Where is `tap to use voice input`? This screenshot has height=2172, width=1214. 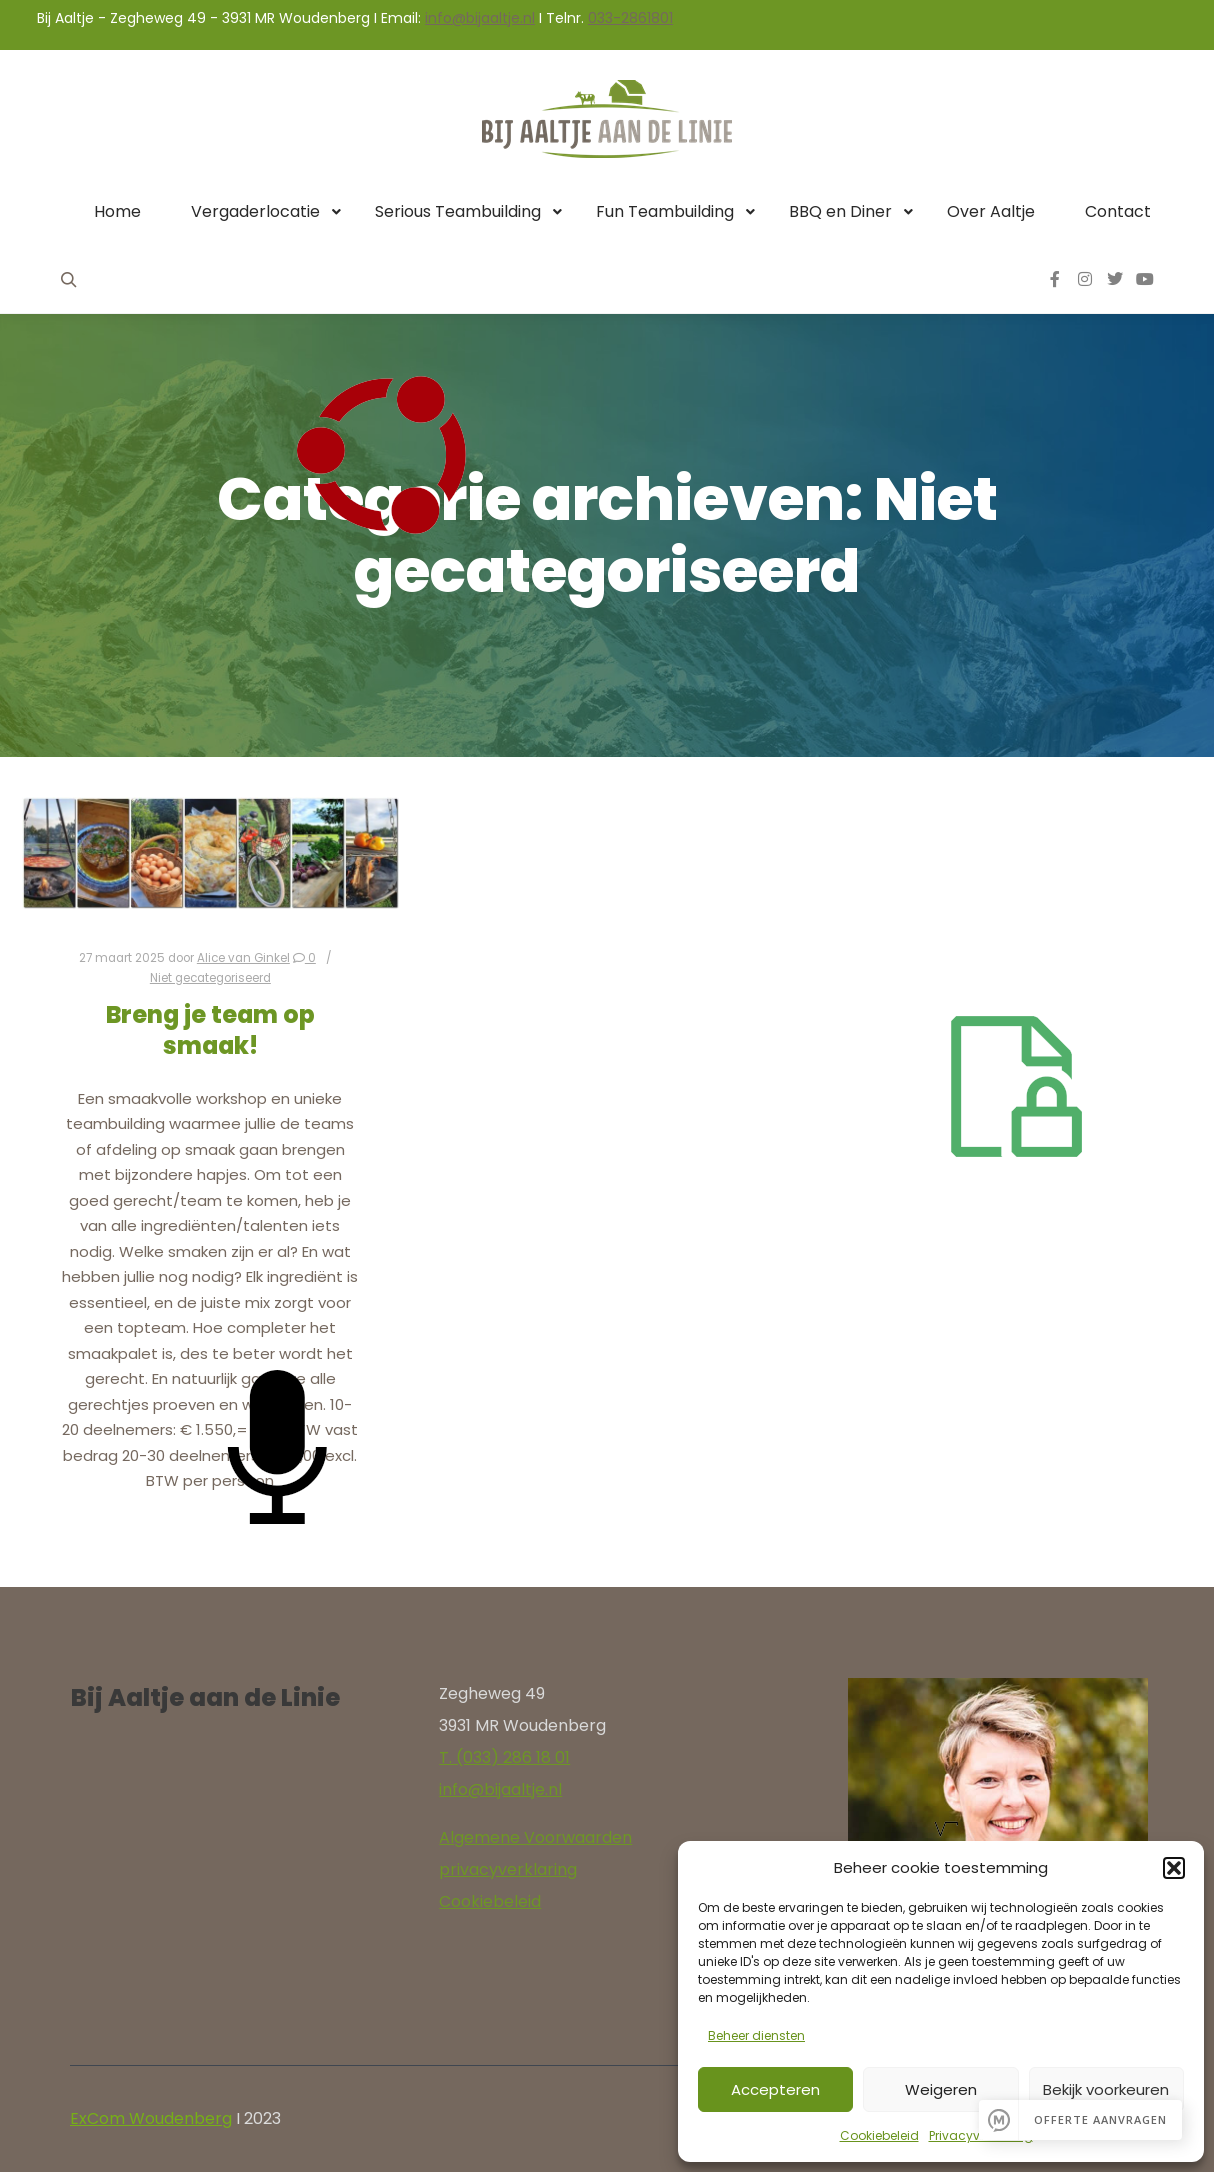
tap to use voice input is located at coordinates (278, 1447).